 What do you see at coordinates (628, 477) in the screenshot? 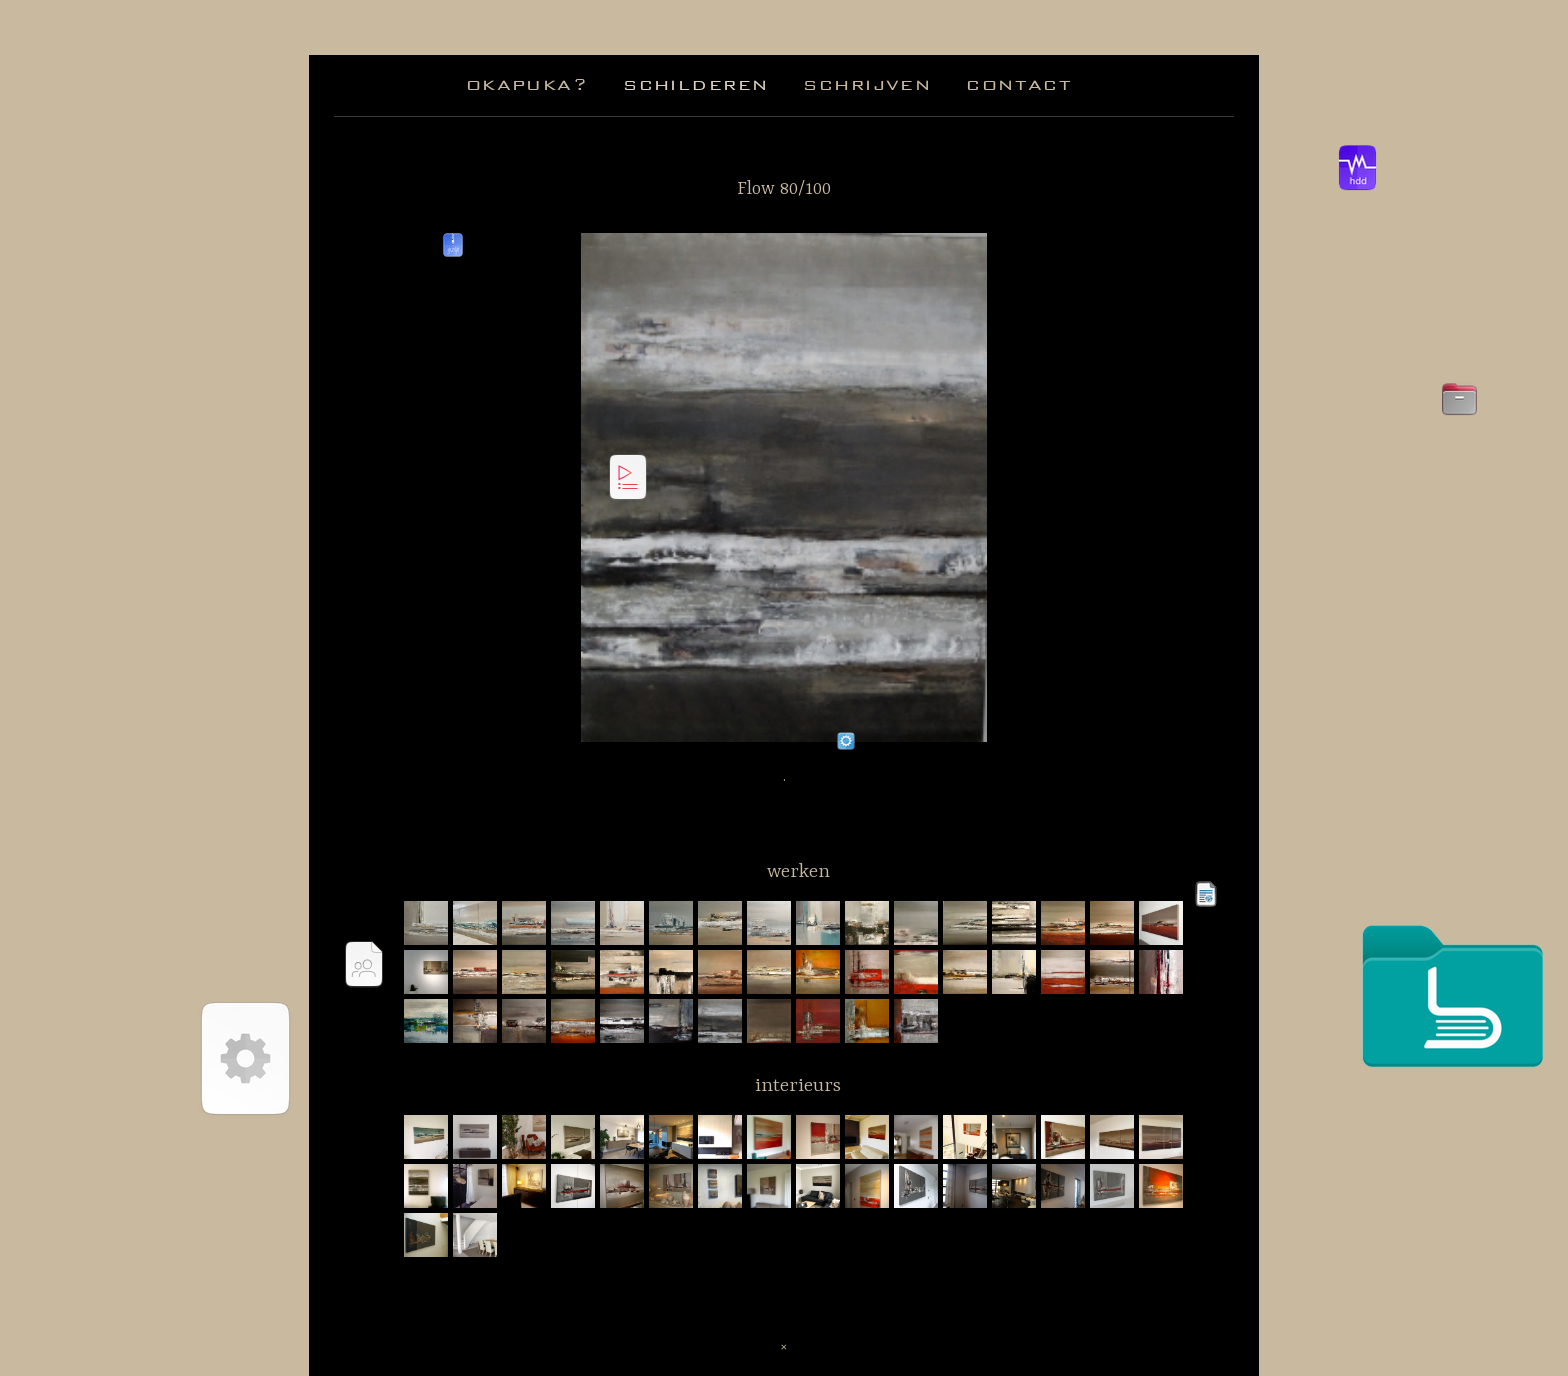
I see `open a playlist file` at bounding box center [628, 477].